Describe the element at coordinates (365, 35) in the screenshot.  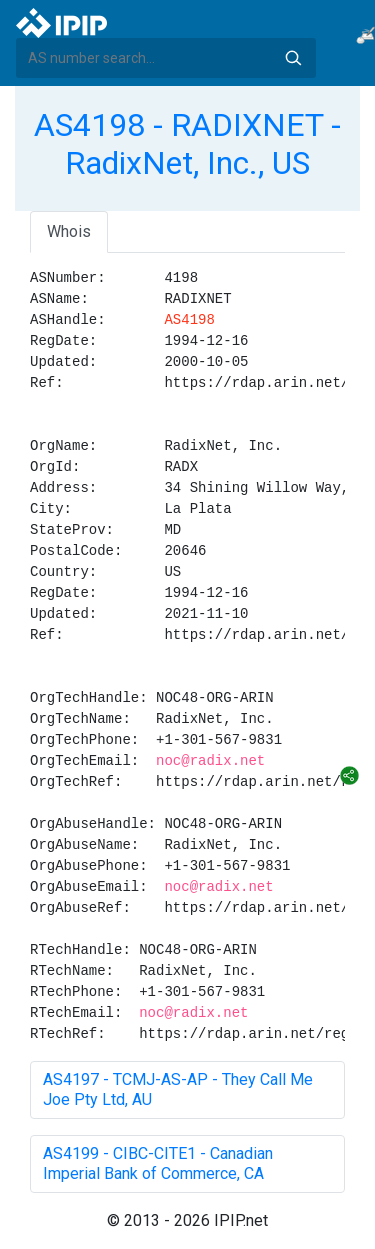
I see `configure mouse and tablet settings` at that location.